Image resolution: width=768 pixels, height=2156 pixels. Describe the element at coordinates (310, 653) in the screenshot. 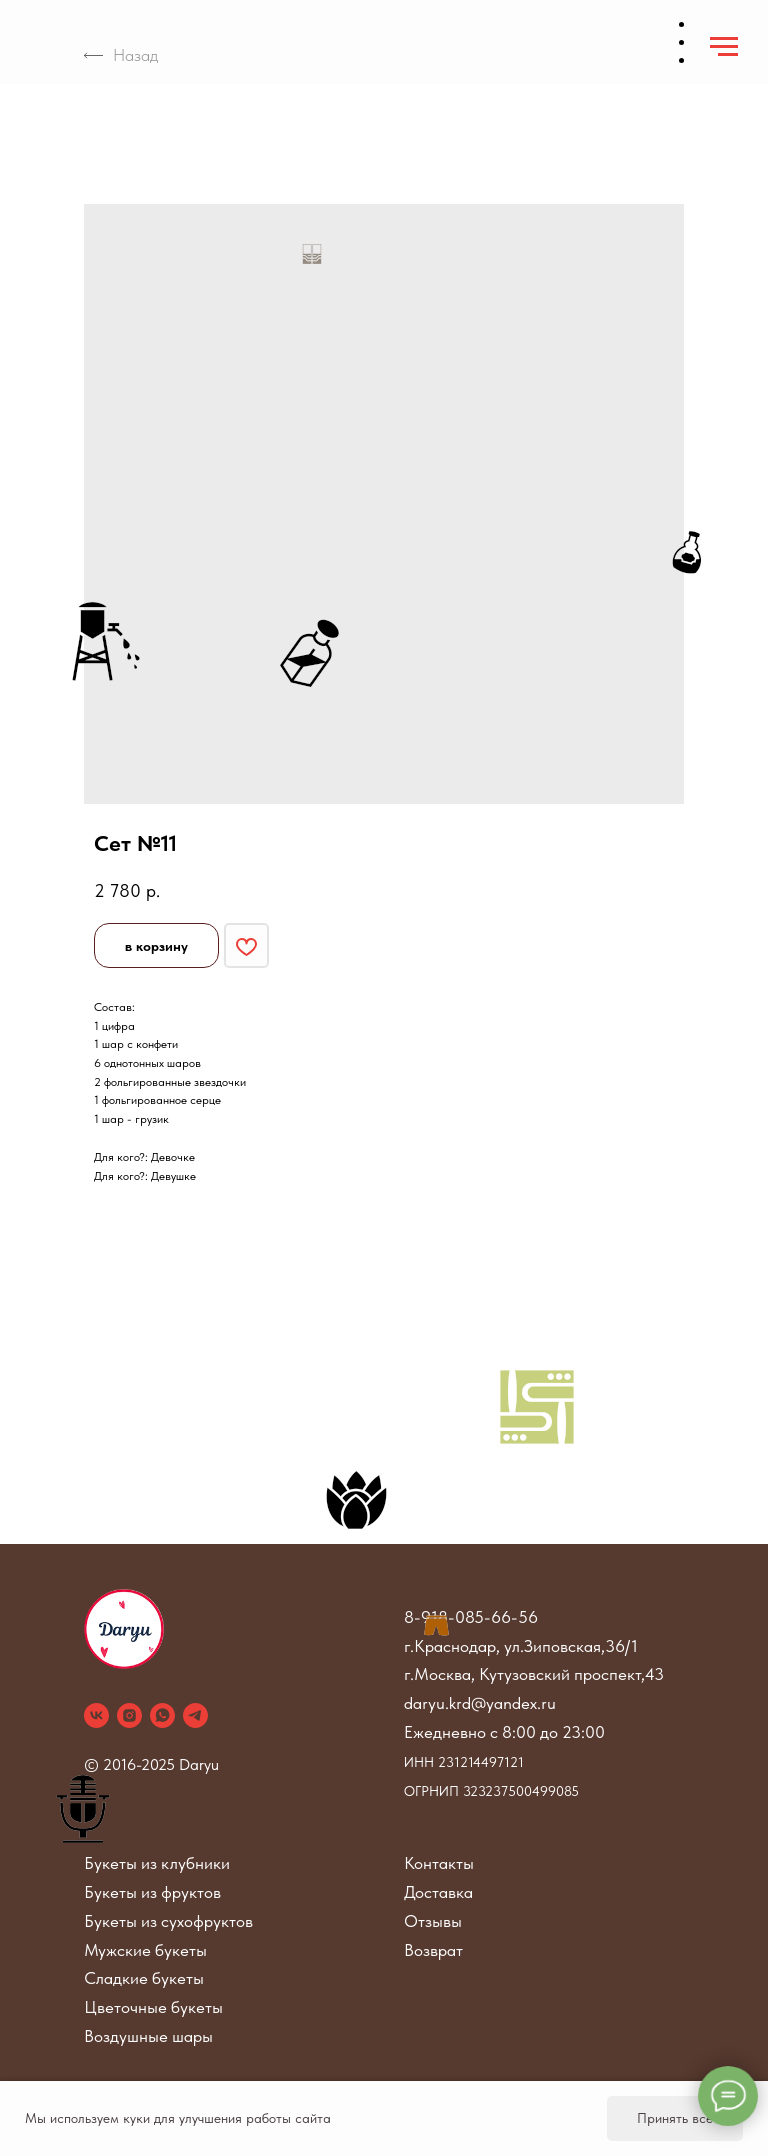

I see `potion or consumable item in inventory` at that location.